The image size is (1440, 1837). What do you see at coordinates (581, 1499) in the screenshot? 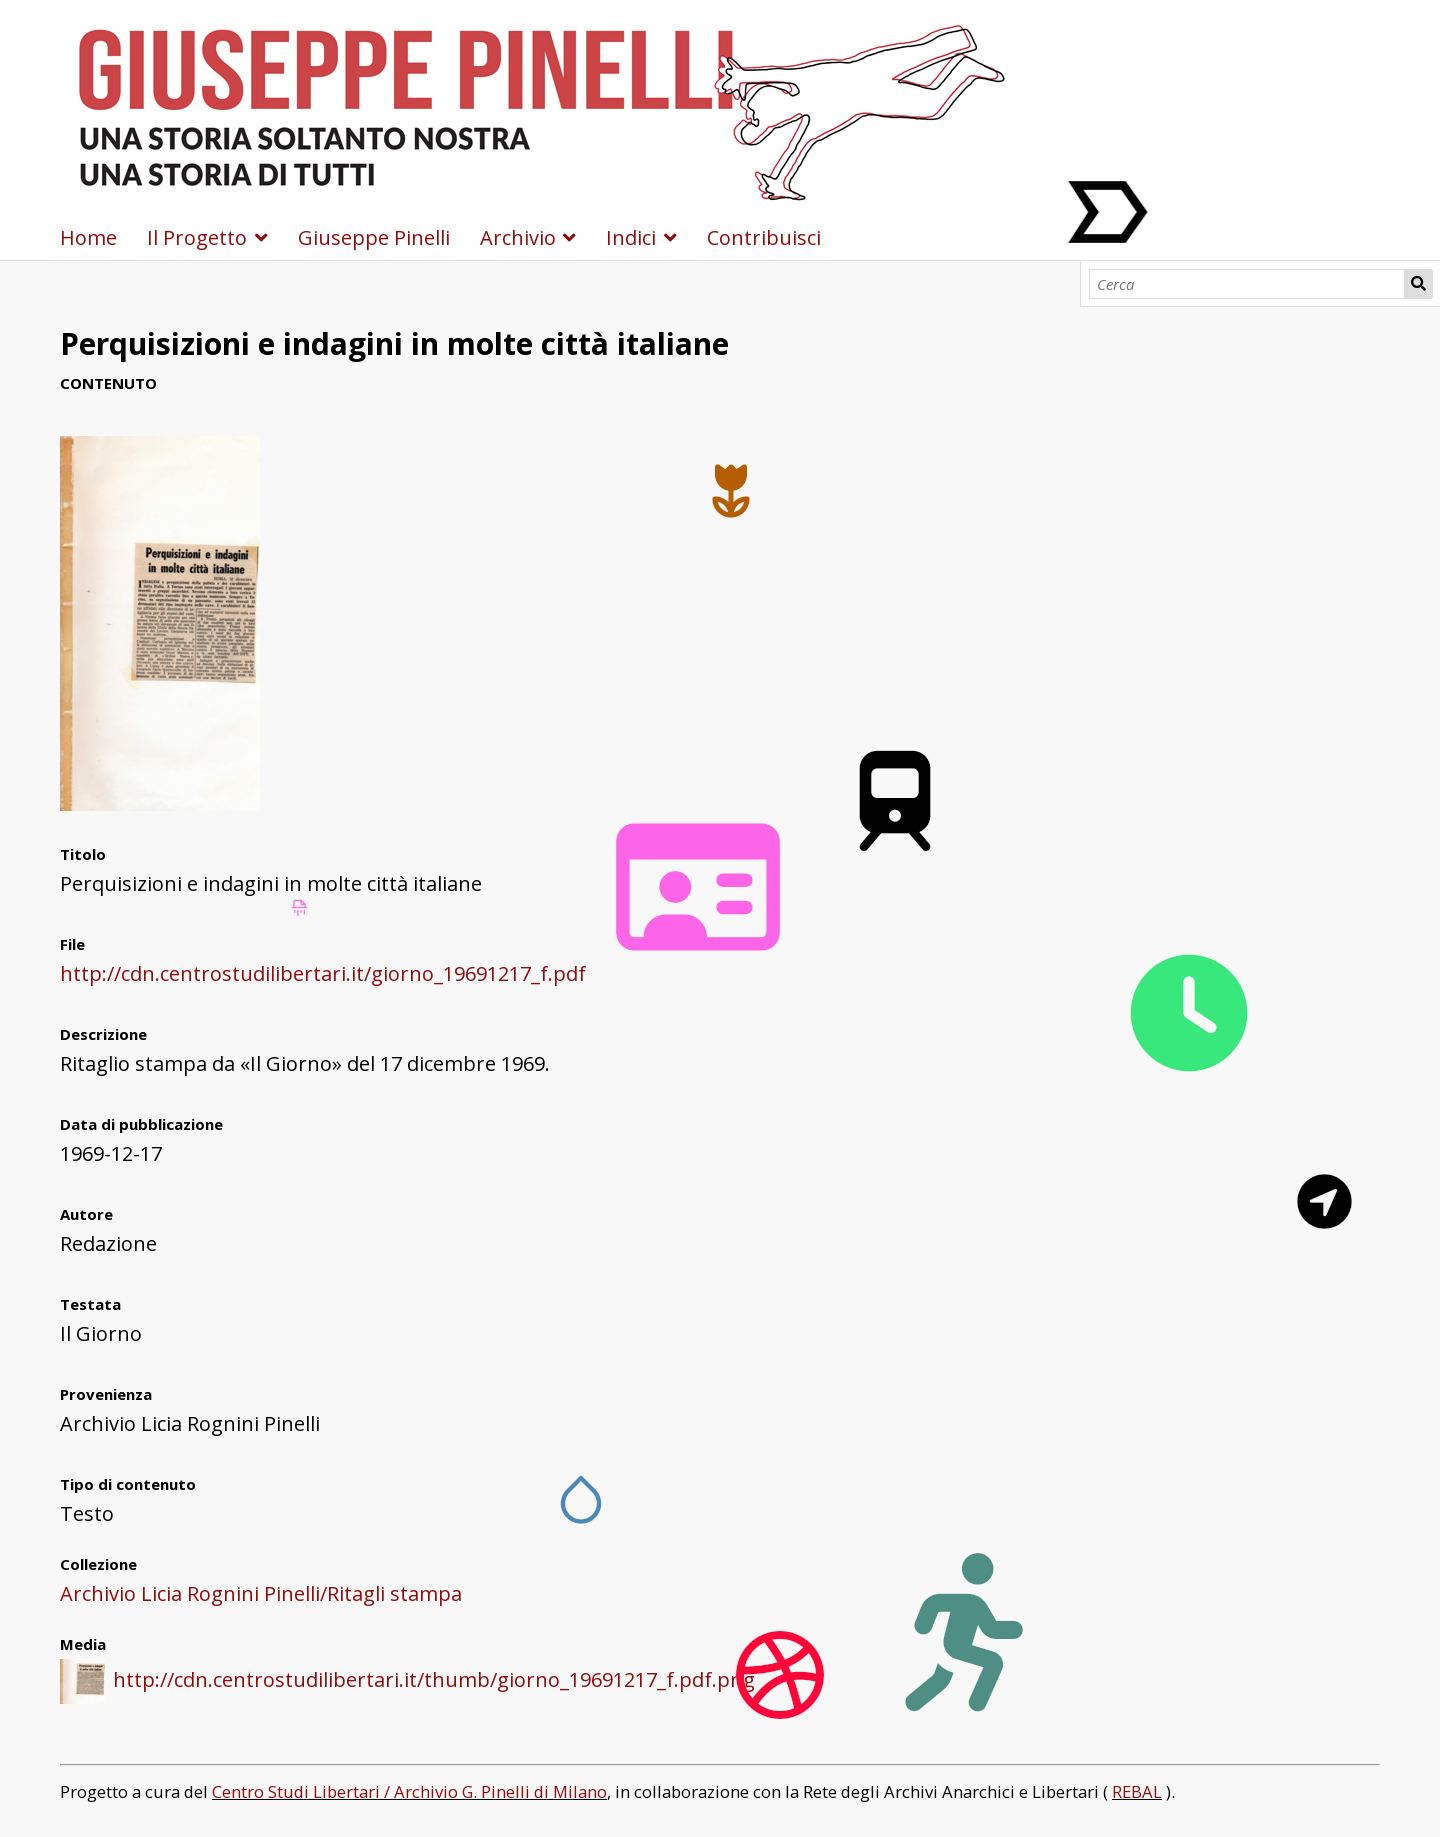
I see `adjust humidity or water settings` at bounding box center [581, 1499].